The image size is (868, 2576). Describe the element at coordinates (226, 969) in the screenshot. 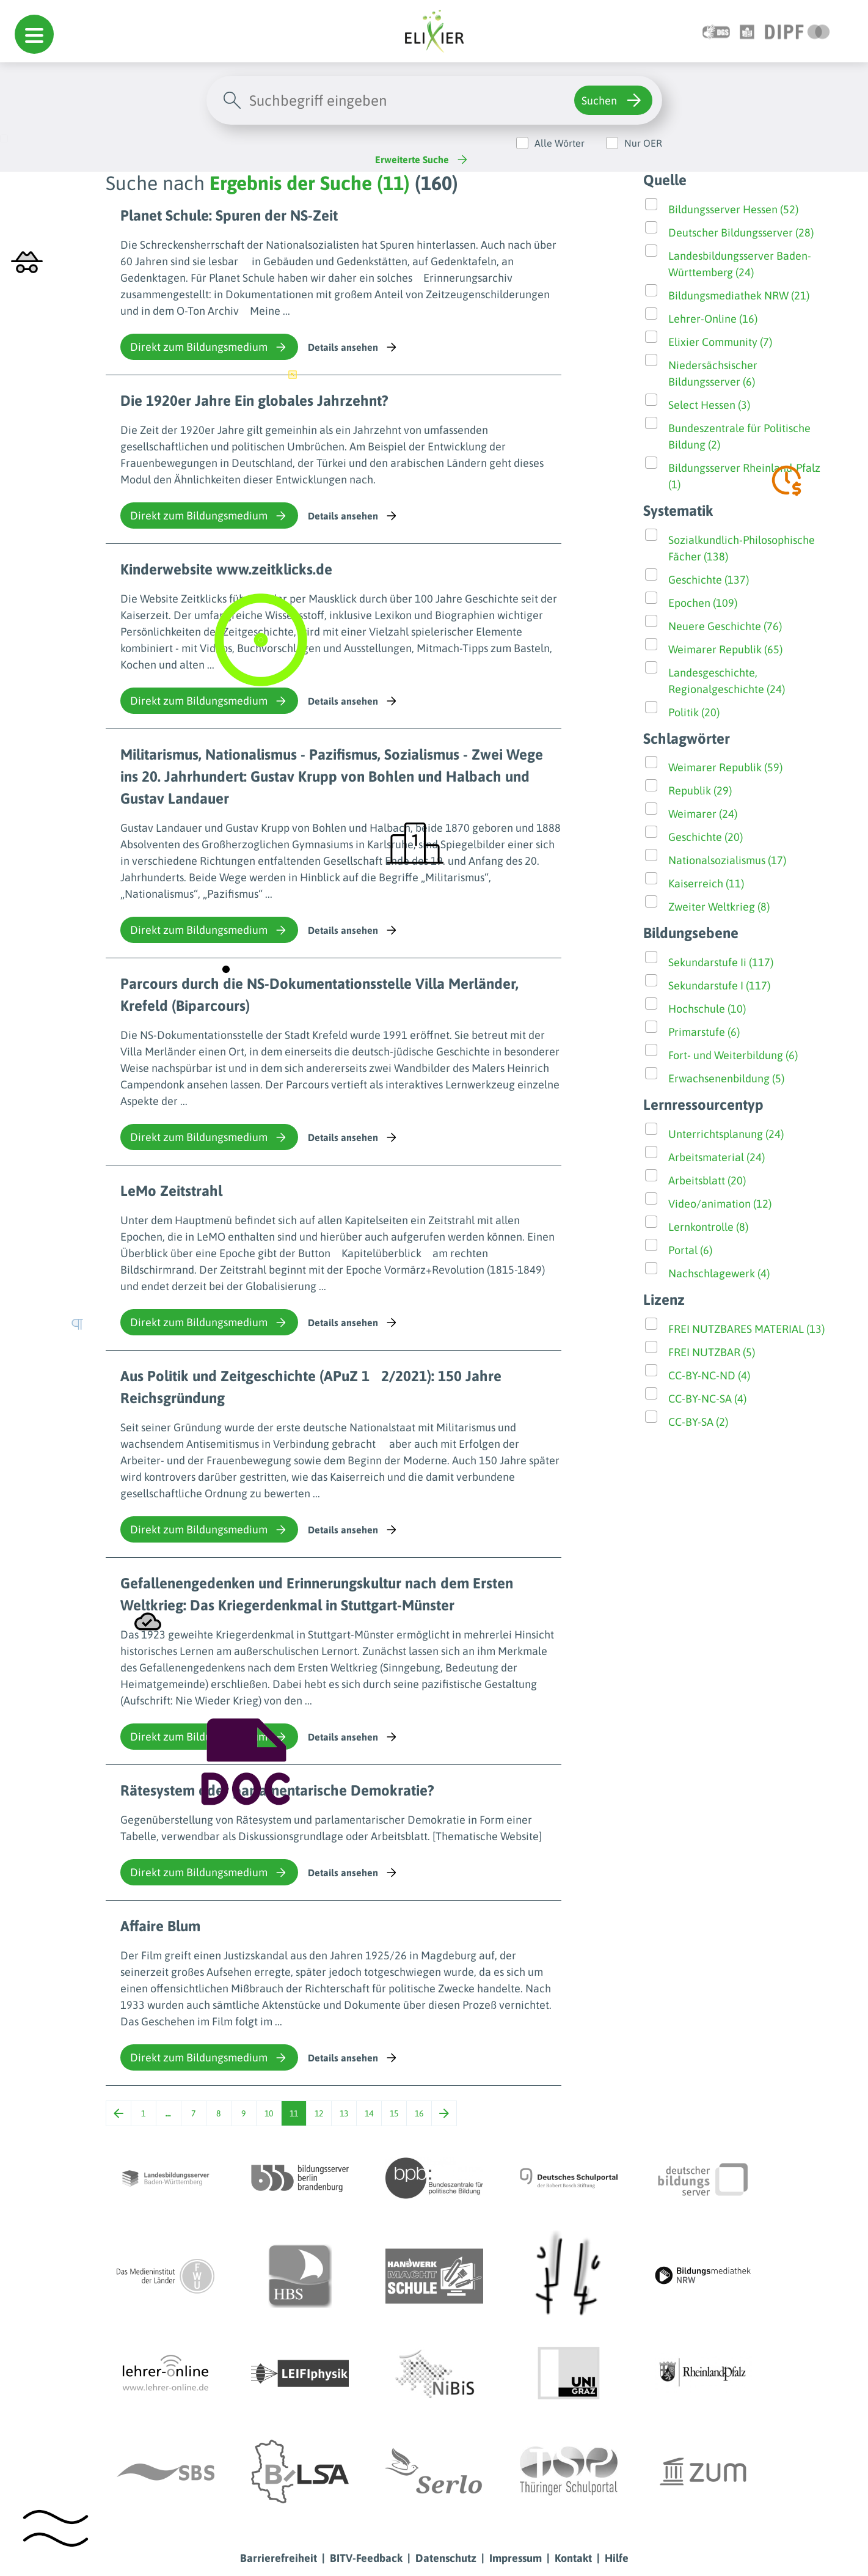

I see `indicates an unread notification or new item` at that location.